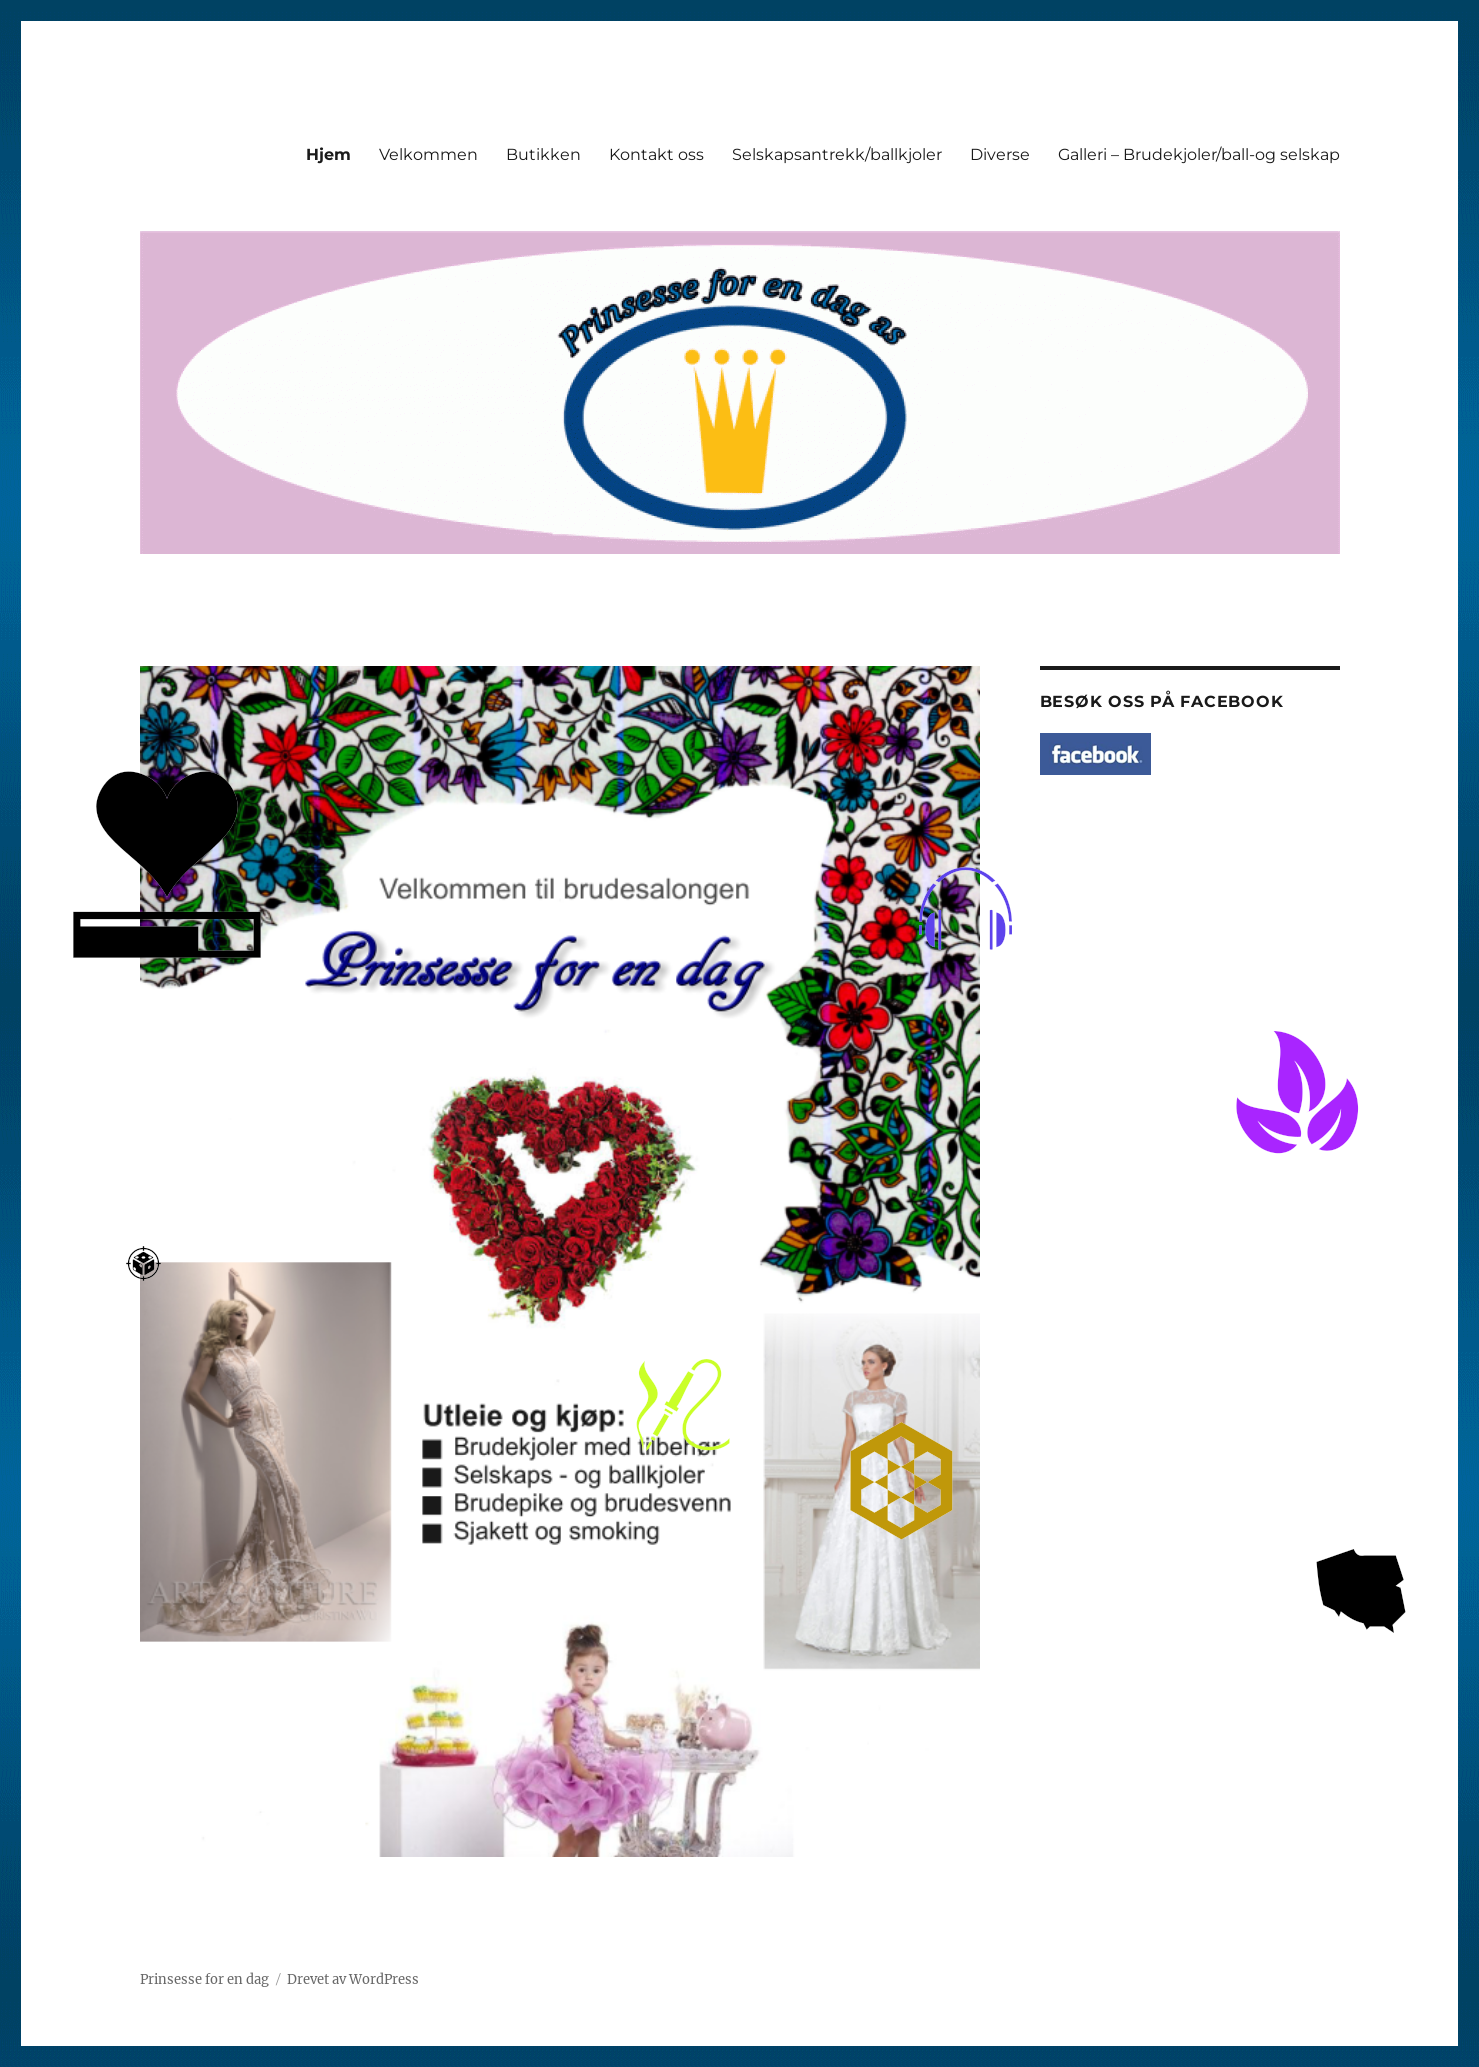  What do you see at coordinates (167, 864) in the screenshot?
I see `player health or life remaining` at bounding box center [167, 864].